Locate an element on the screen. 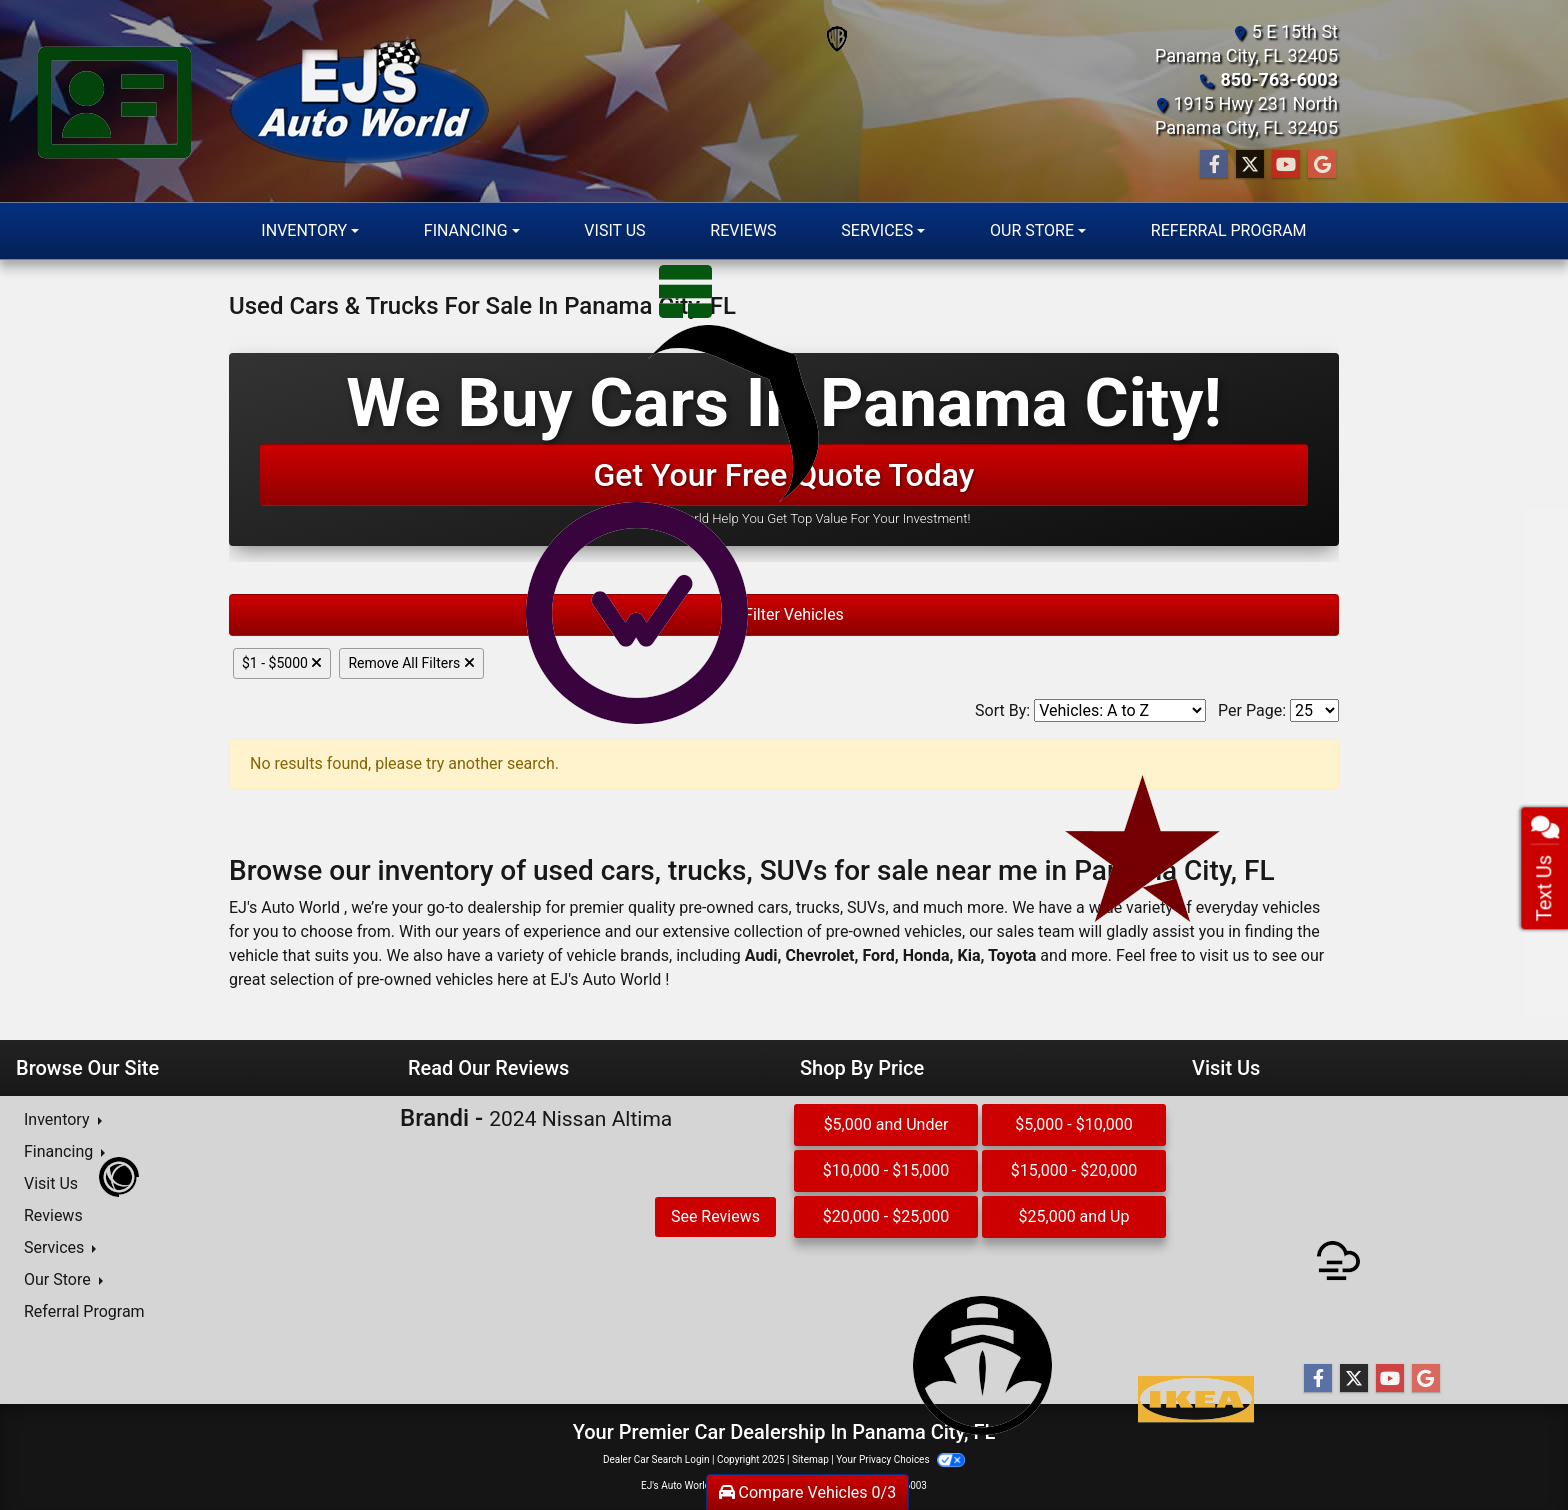 The image size is (1568, 1510). elastic stack logo is located at coordinates (685, 291).